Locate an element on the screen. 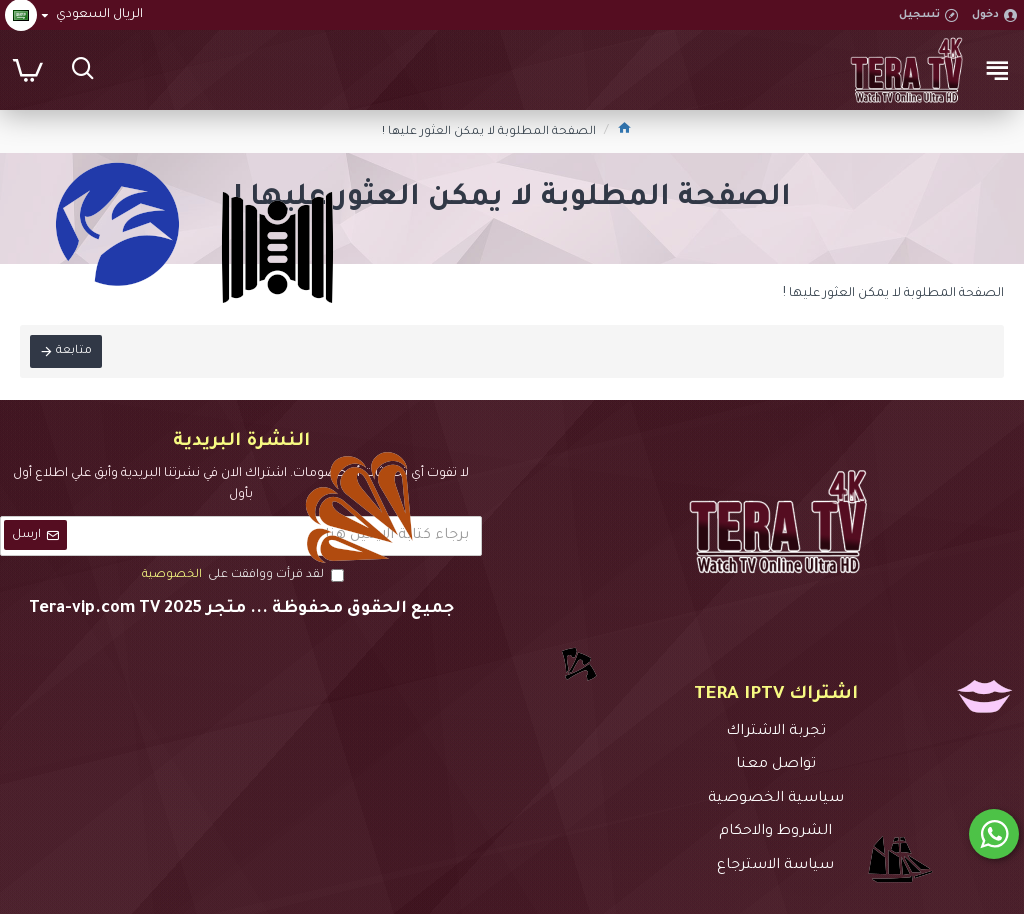 The width and height of the screenshot is (1024, 914). accordion or bellows instrument in a music game is located at coordinates (277, 247).